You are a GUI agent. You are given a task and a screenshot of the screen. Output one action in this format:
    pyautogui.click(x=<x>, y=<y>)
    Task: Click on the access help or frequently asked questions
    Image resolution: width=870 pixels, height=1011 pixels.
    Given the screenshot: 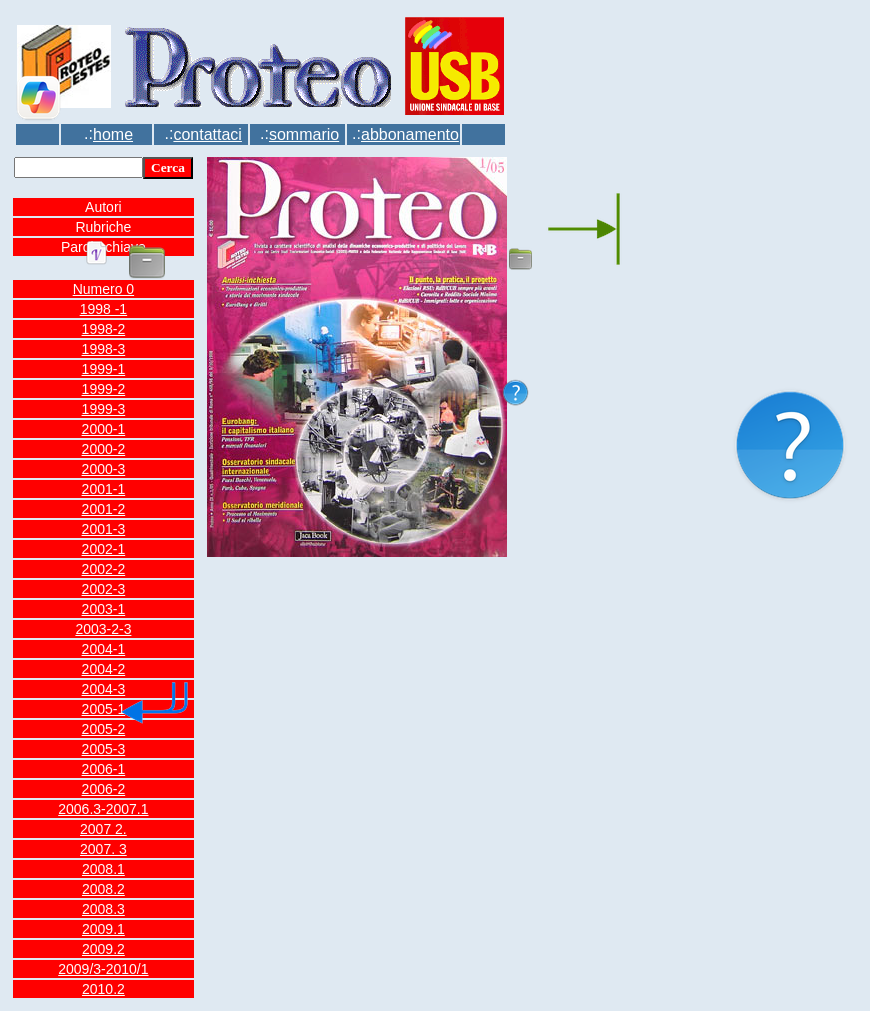 What is the action you would take?
    pyautogui.click(x=515, y=392)
    